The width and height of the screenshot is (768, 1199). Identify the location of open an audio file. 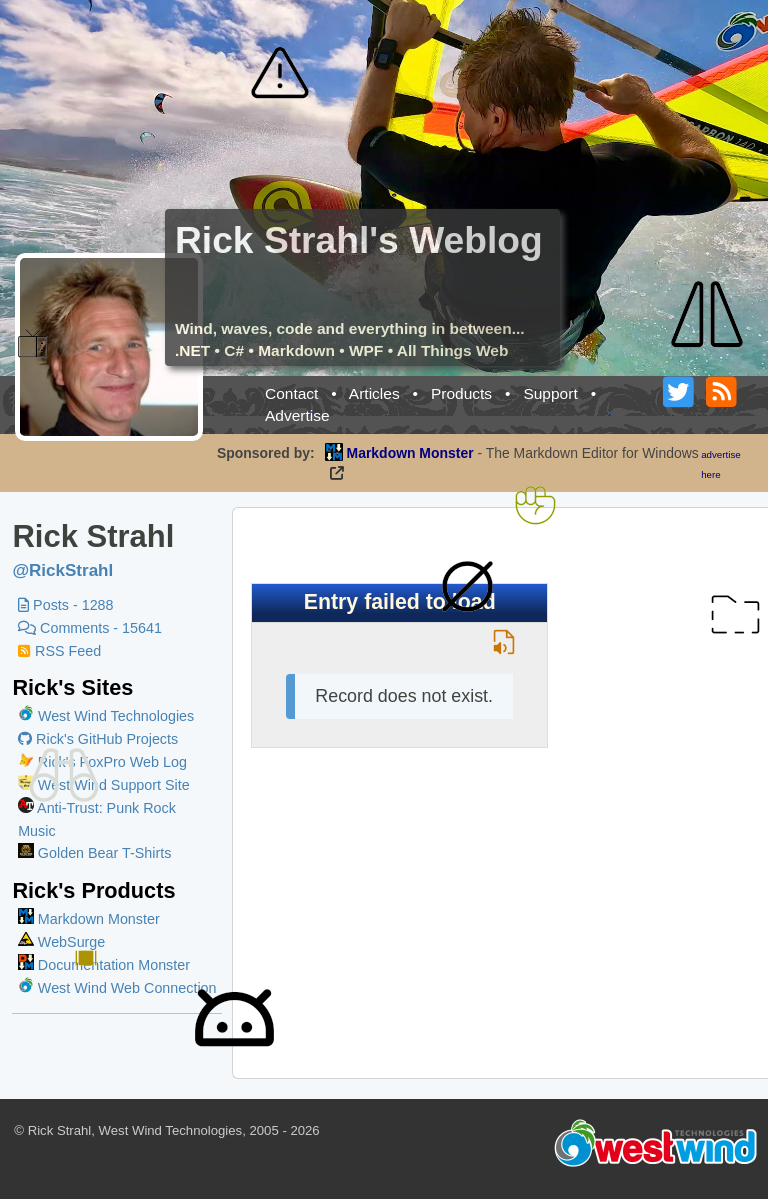
(504, 642).